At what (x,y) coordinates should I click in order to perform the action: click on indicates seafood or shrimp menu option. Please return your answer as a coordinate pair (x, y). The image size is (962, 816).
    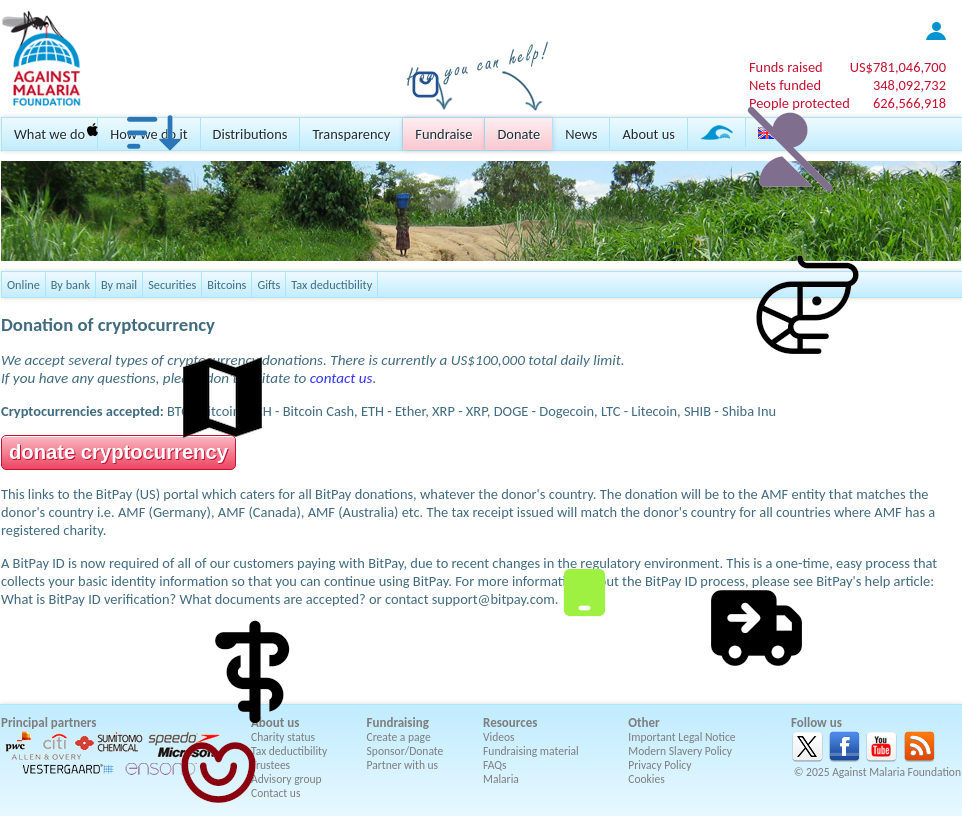
    Looking at the image, I should click on (807, 306).